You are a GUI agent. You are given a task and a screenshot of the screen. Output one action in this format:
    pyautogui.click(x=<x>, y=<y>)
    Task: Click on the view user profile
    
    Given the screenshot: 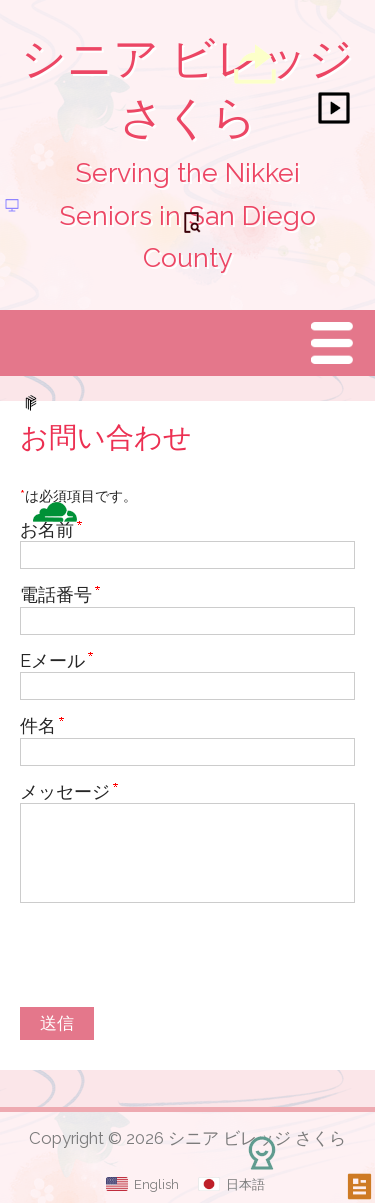 What is the action you would take?
    pyautogui.click(x=262, y=1153)
    